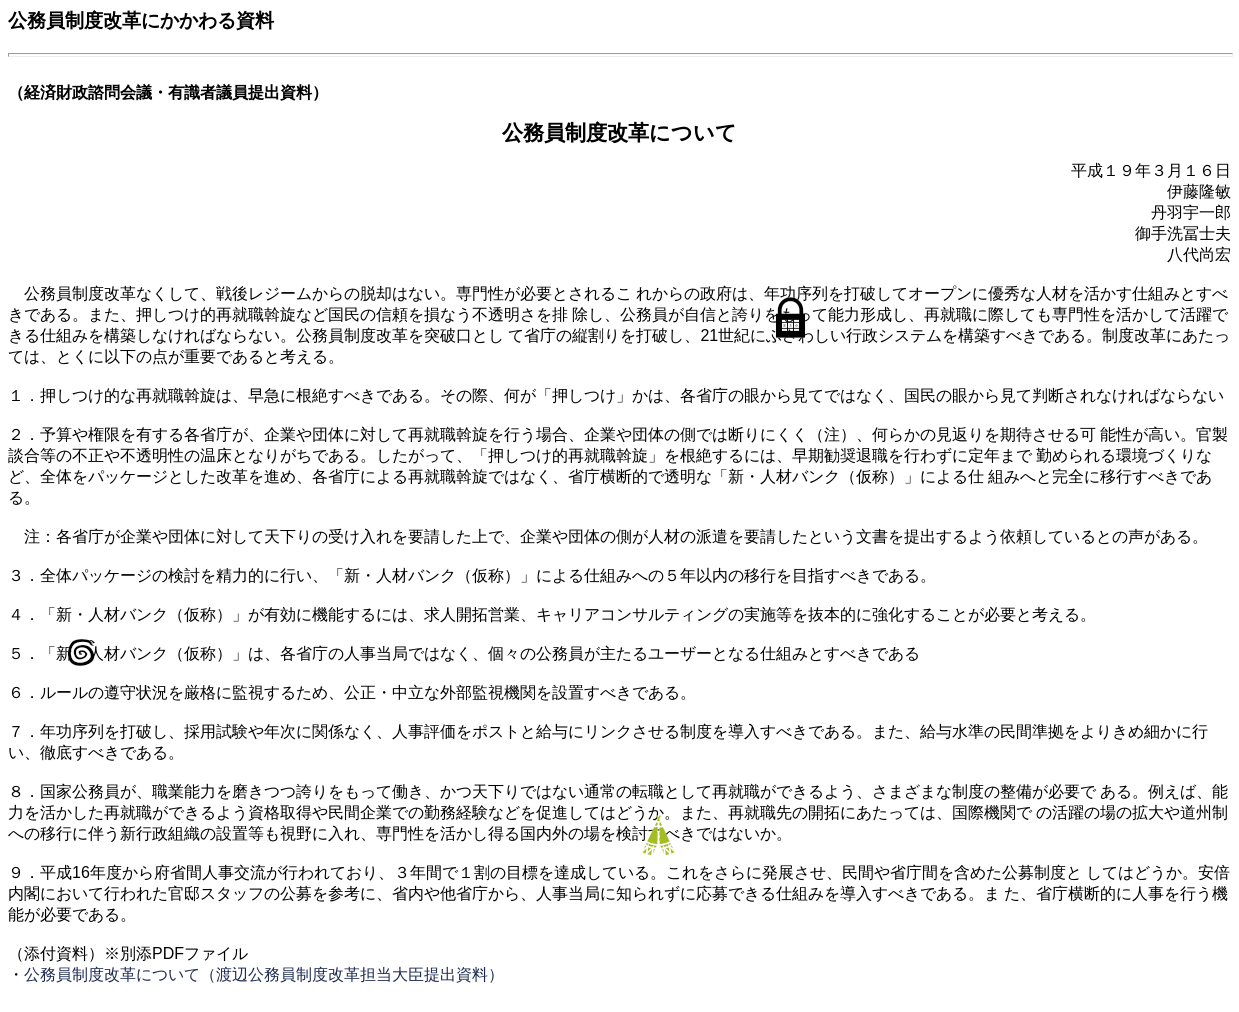  I want to click on represents a snake or reptile-themed game element, so click(81, 652).